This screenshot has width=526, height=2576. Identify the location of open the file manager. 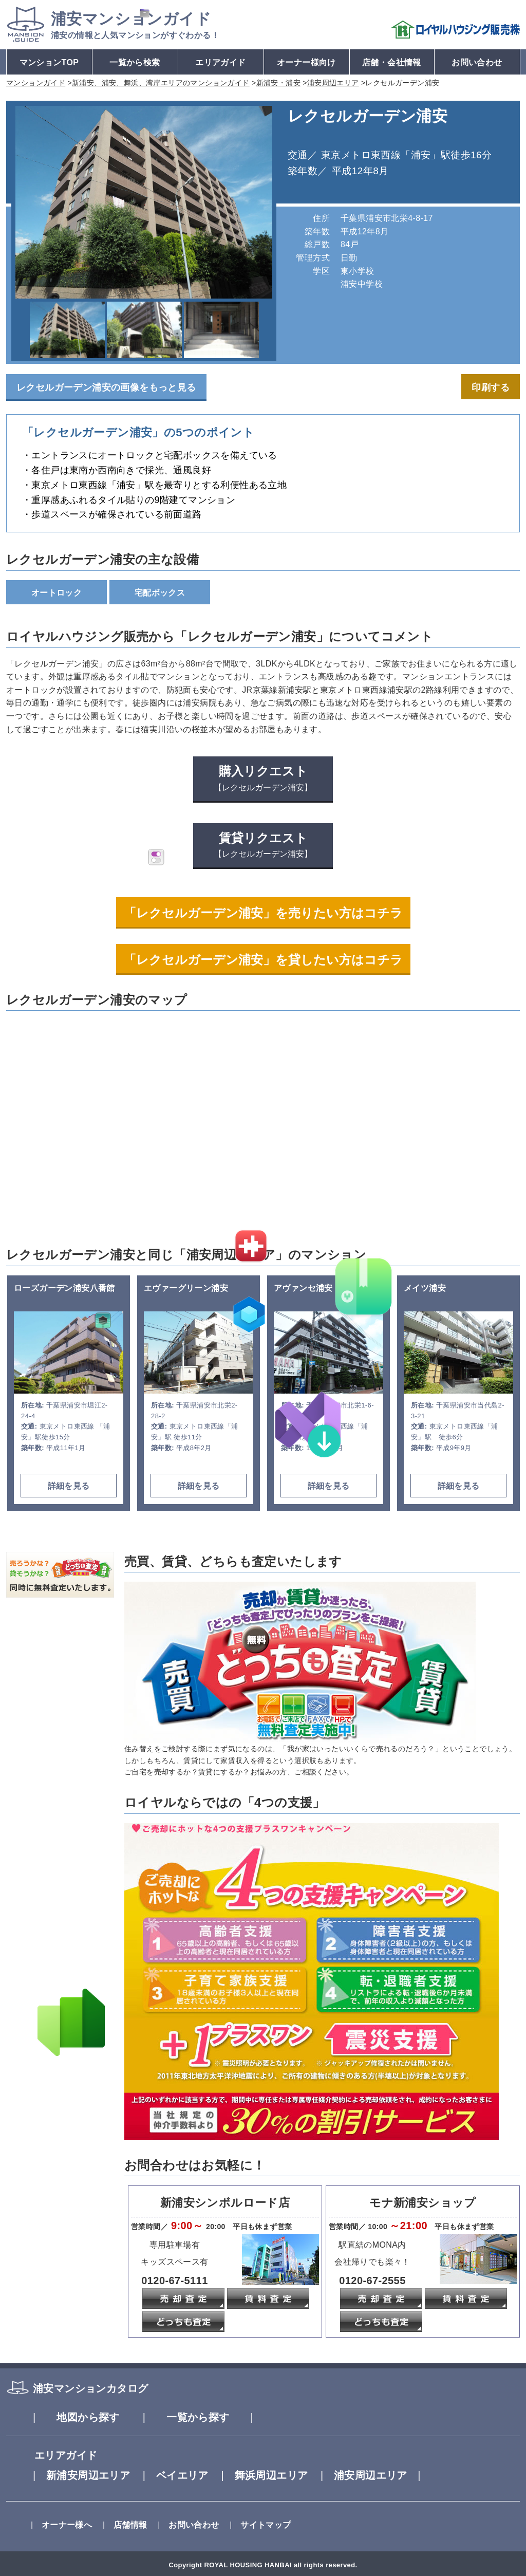
(144, 13).